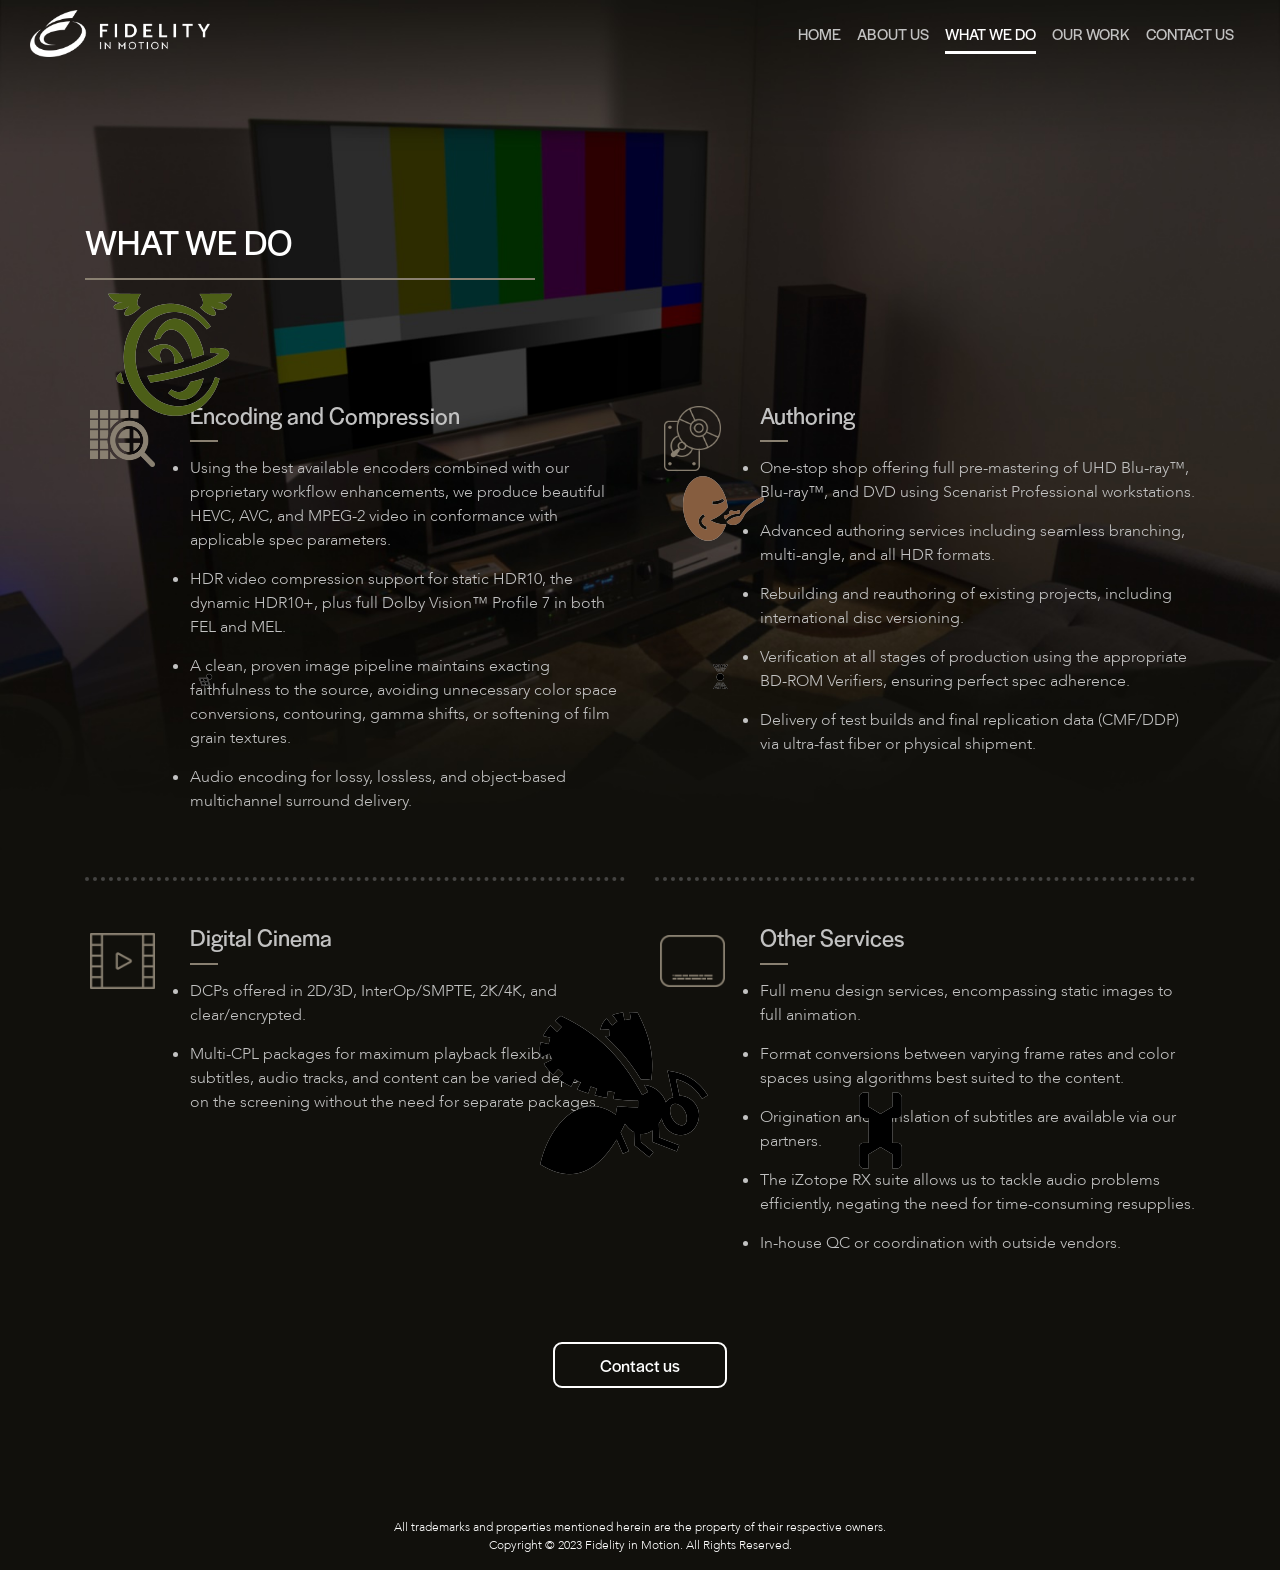  I want to click on indicates a burst of energy or power-up activation, so click(720, 677).